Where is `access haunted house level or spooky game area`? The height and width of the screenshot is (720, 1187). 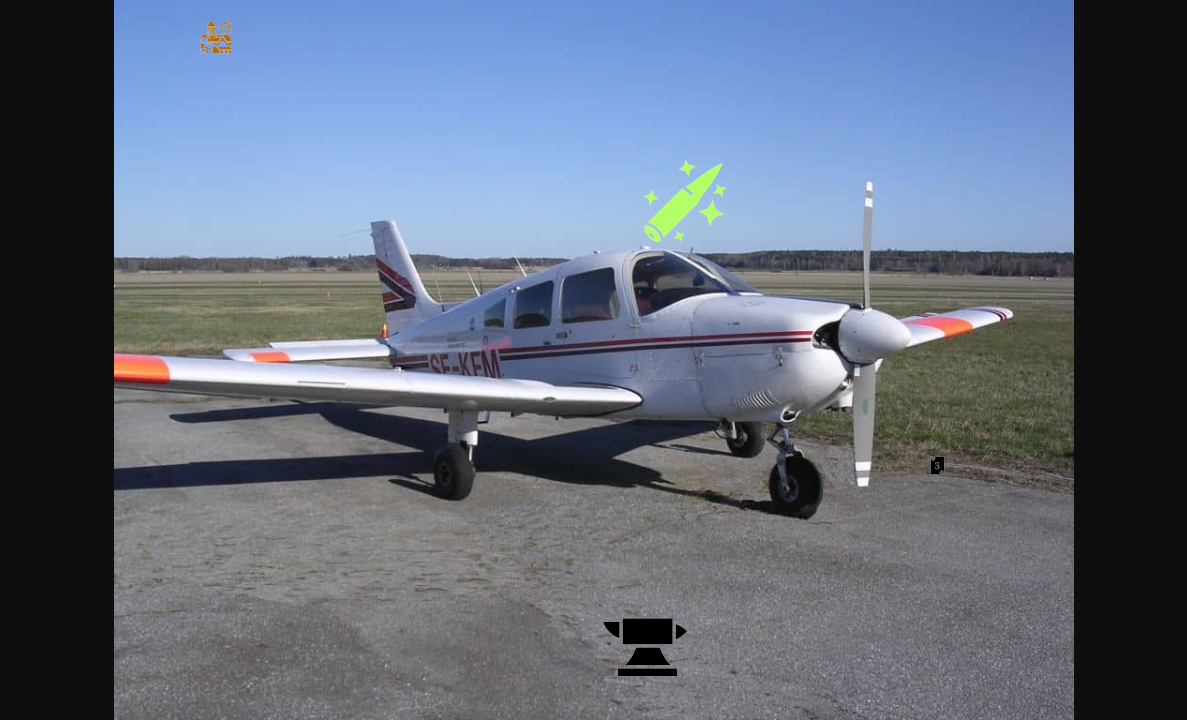 access haunted house level or spooky game area is located at coordinates (216, 37).